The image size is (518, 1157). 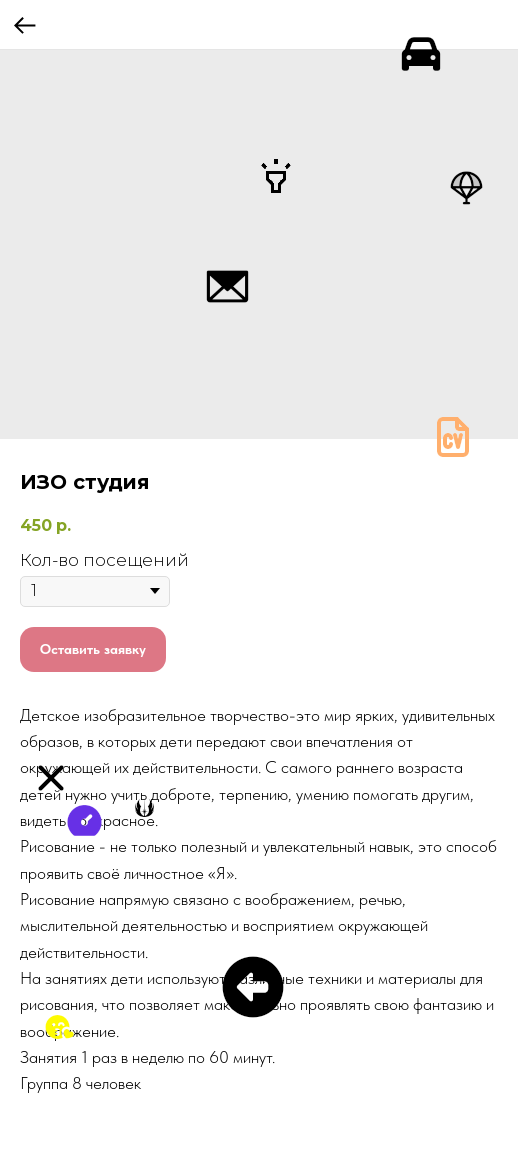 I want to click on view or upload your resume, so click(x=453, y=437).